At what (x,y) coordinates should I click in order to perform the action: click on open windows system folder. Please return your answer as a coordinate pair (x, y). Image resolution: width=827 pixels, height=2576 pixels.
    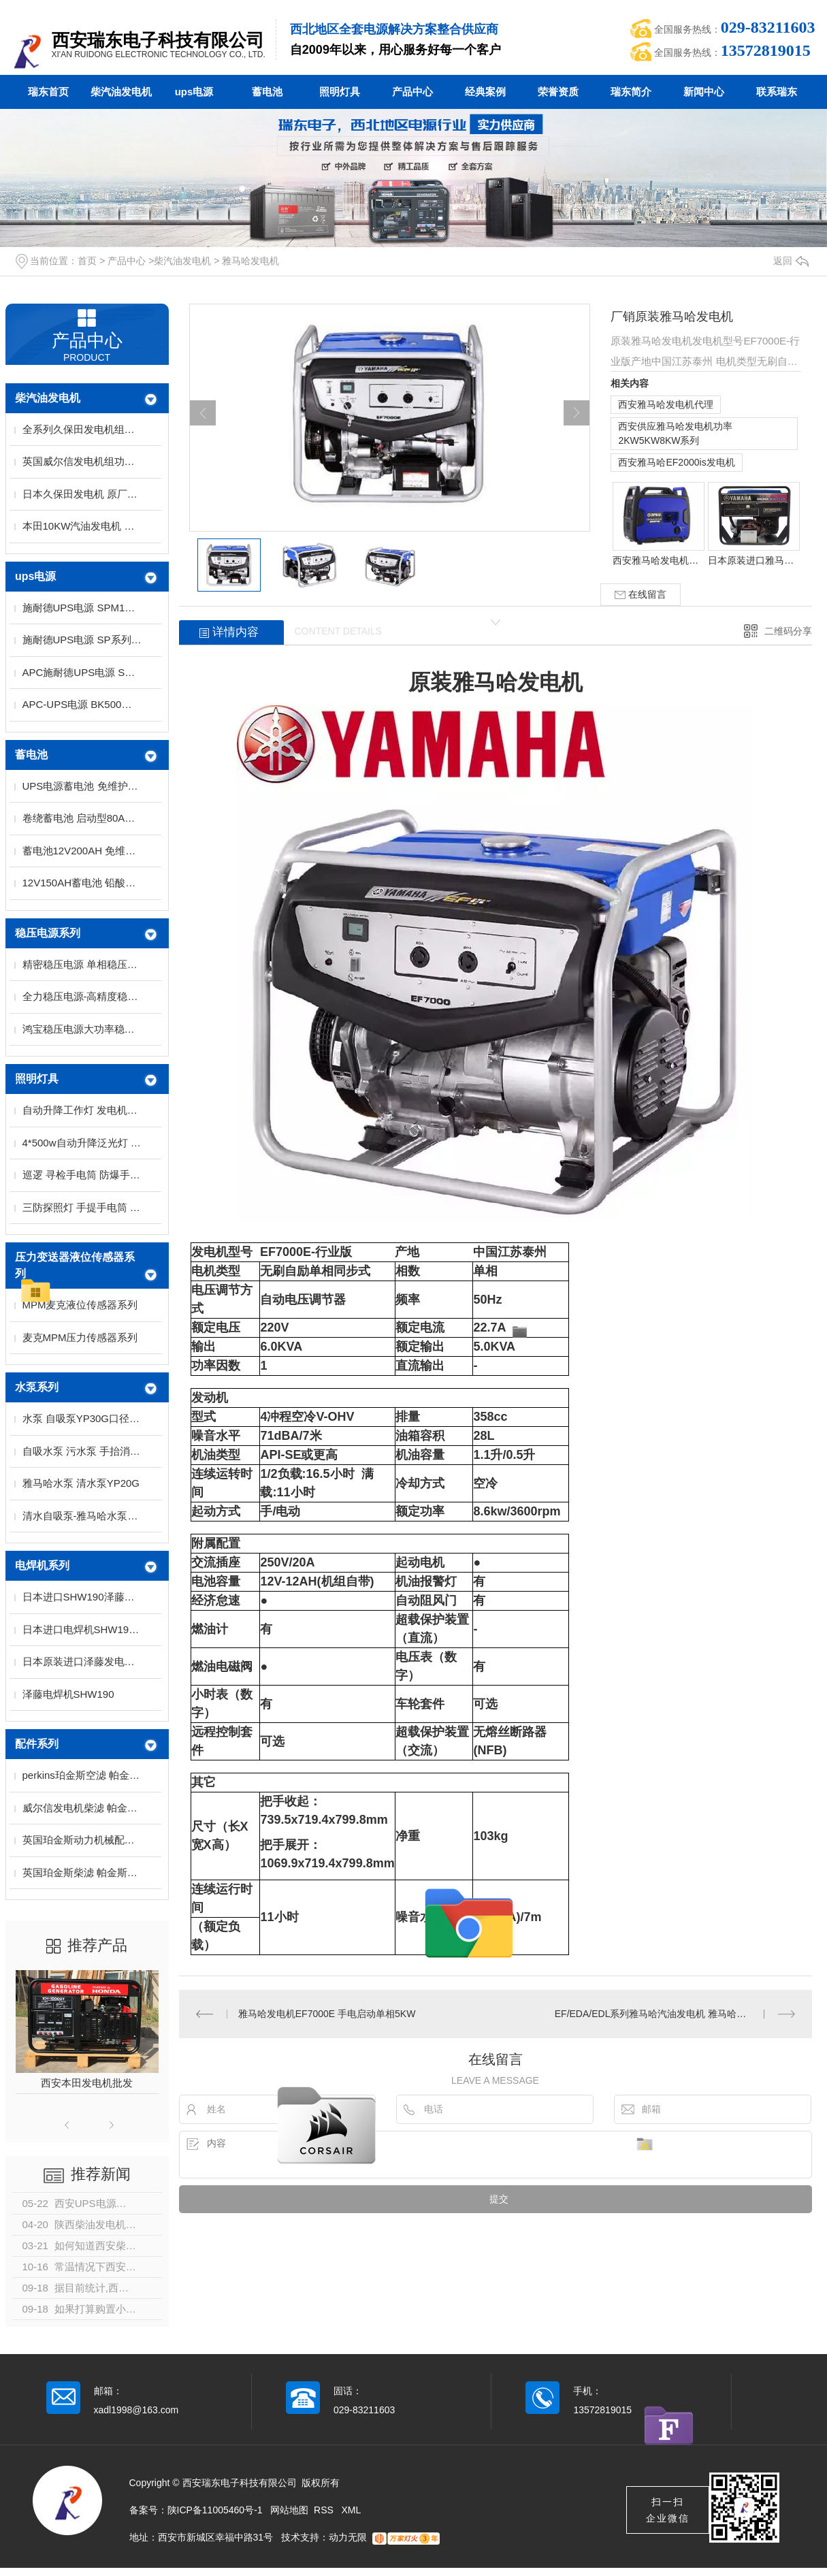
    Looking at the image, I should click on (35, 1291).